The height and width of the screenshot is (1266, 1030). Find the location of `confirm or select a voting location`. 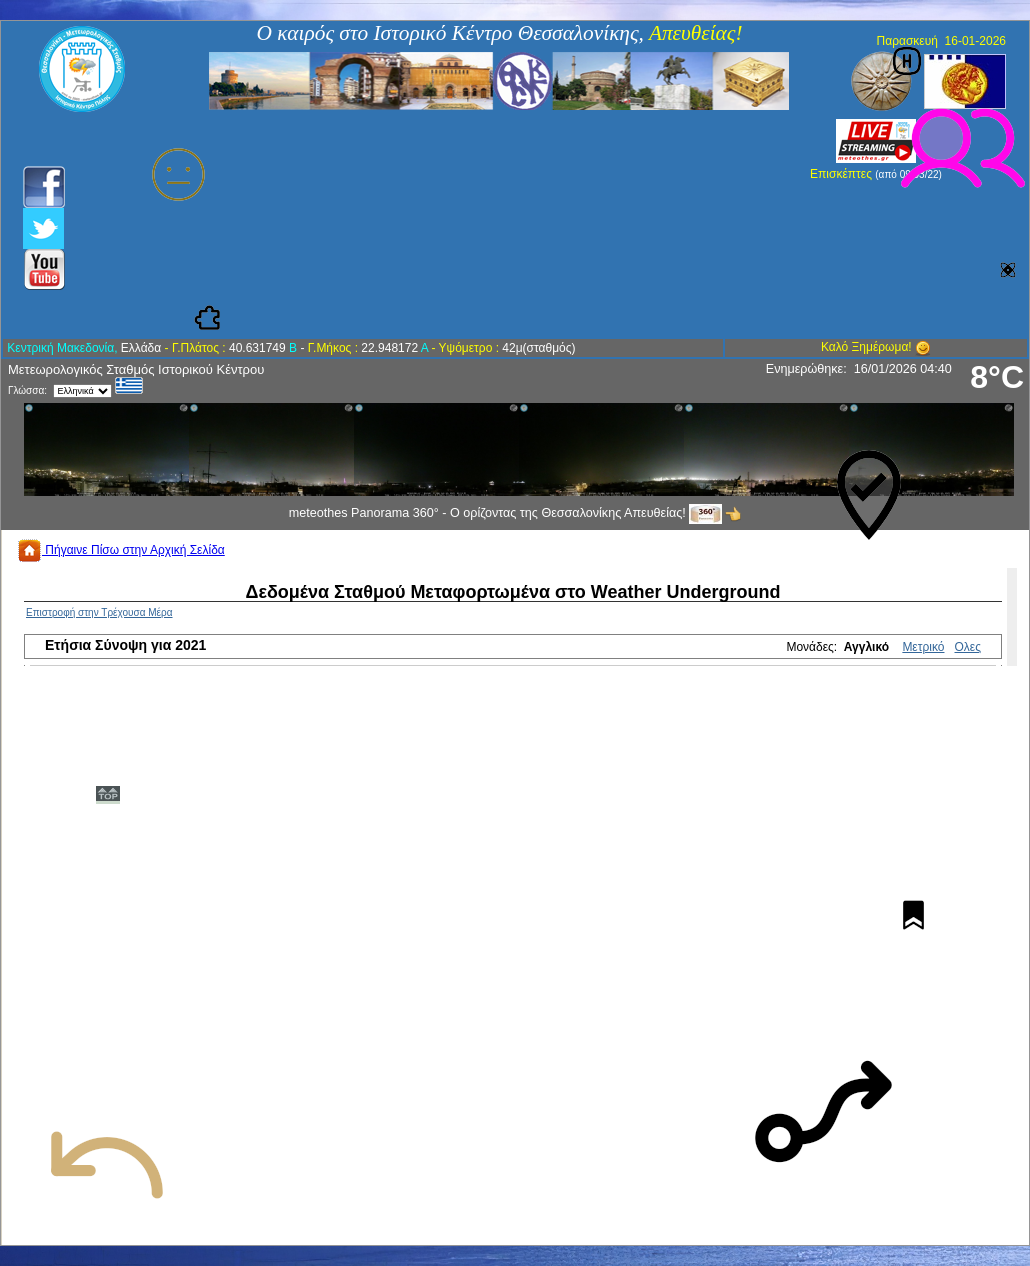

confirm or select a voting location is located at coordinates (869, 494).